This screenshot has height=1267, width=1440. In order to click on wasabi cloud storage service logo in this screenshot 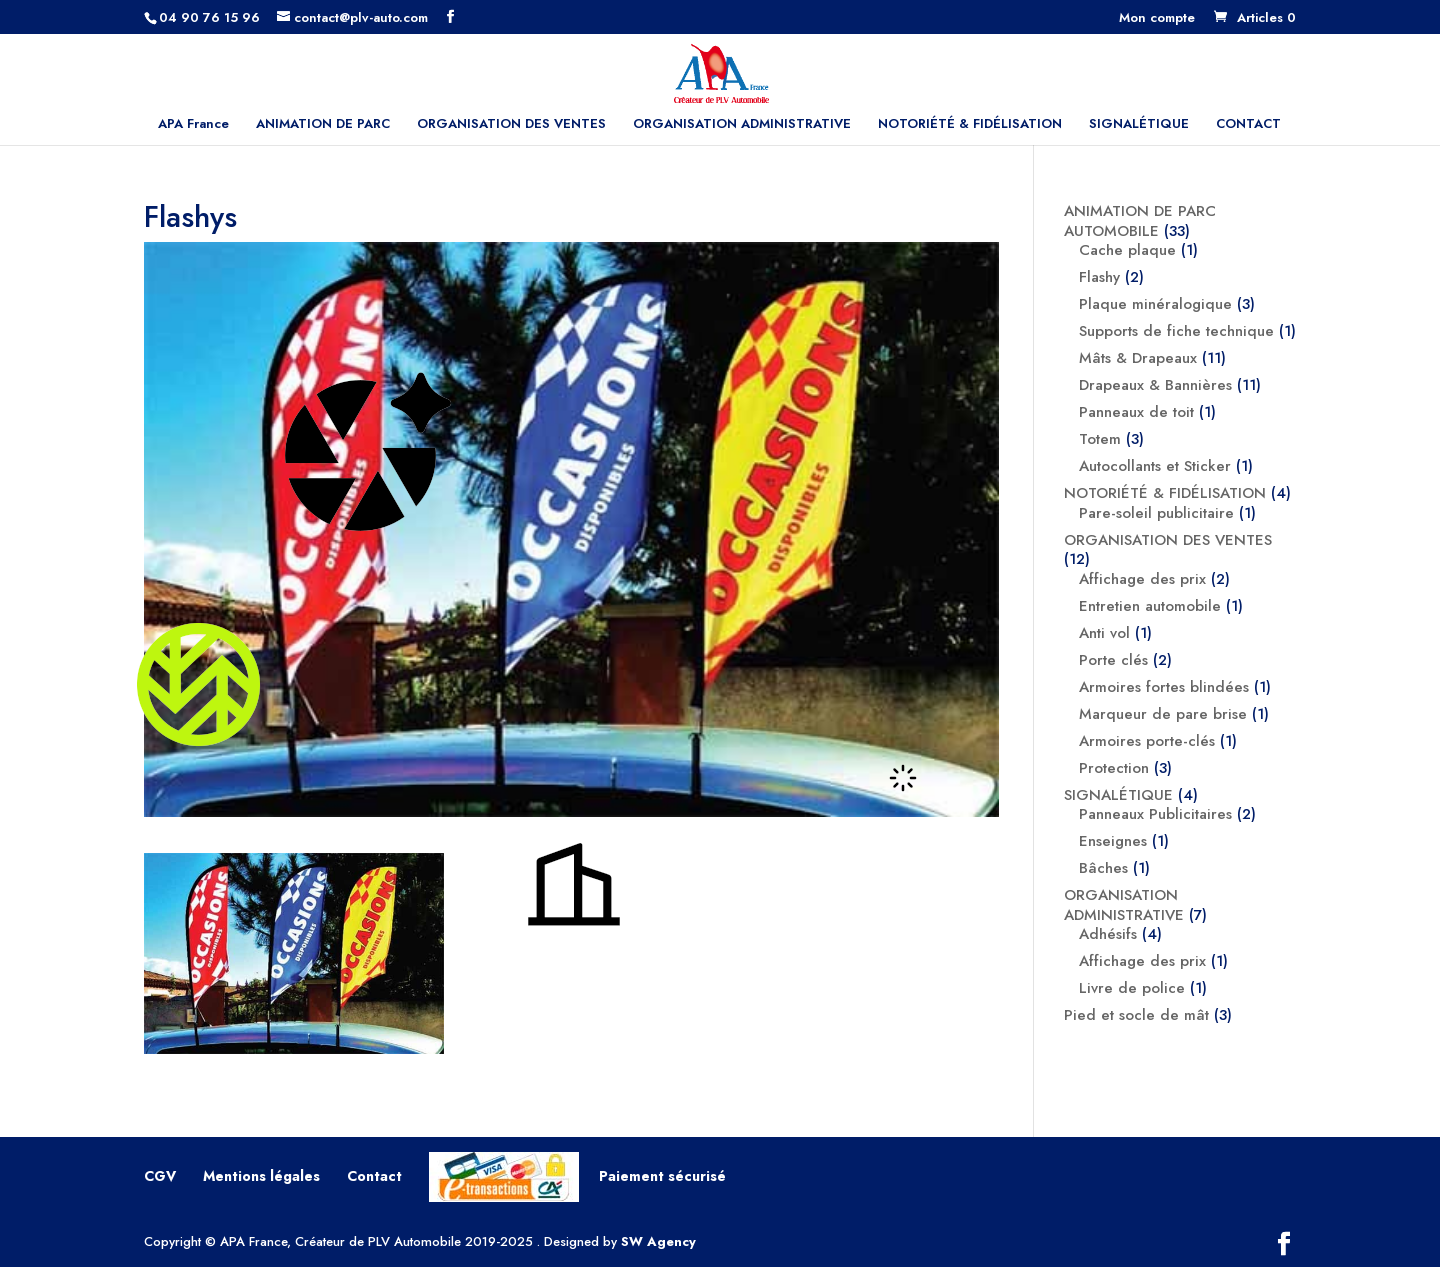, I will do `click(198, 684)`.